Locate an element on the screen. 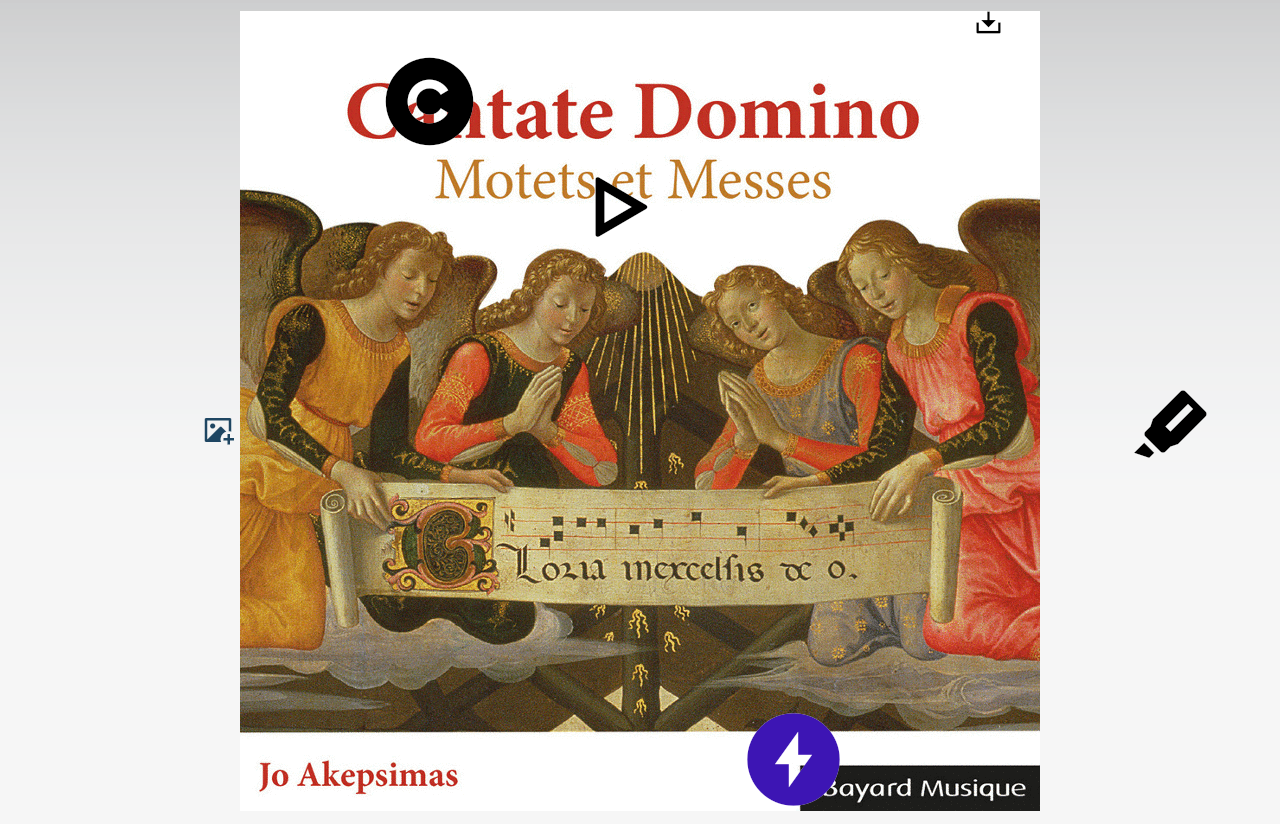 The width and height of the screenshot is (1280, 824). download a file to your device is located at coordinates (988, 22).